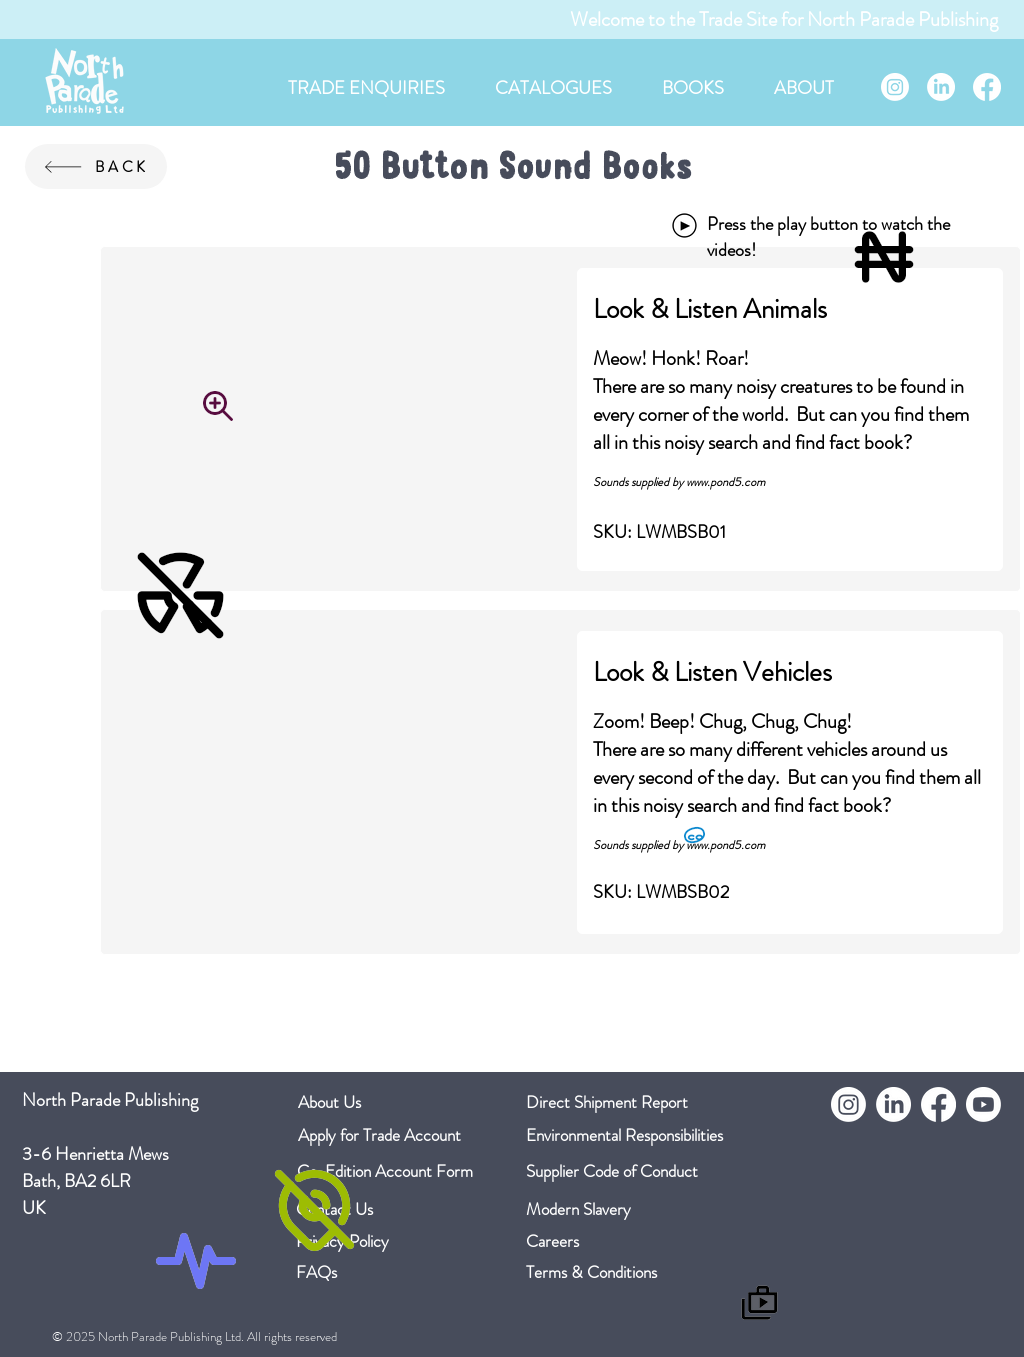  I want to click on disable location tracking, so click(314, 1209).